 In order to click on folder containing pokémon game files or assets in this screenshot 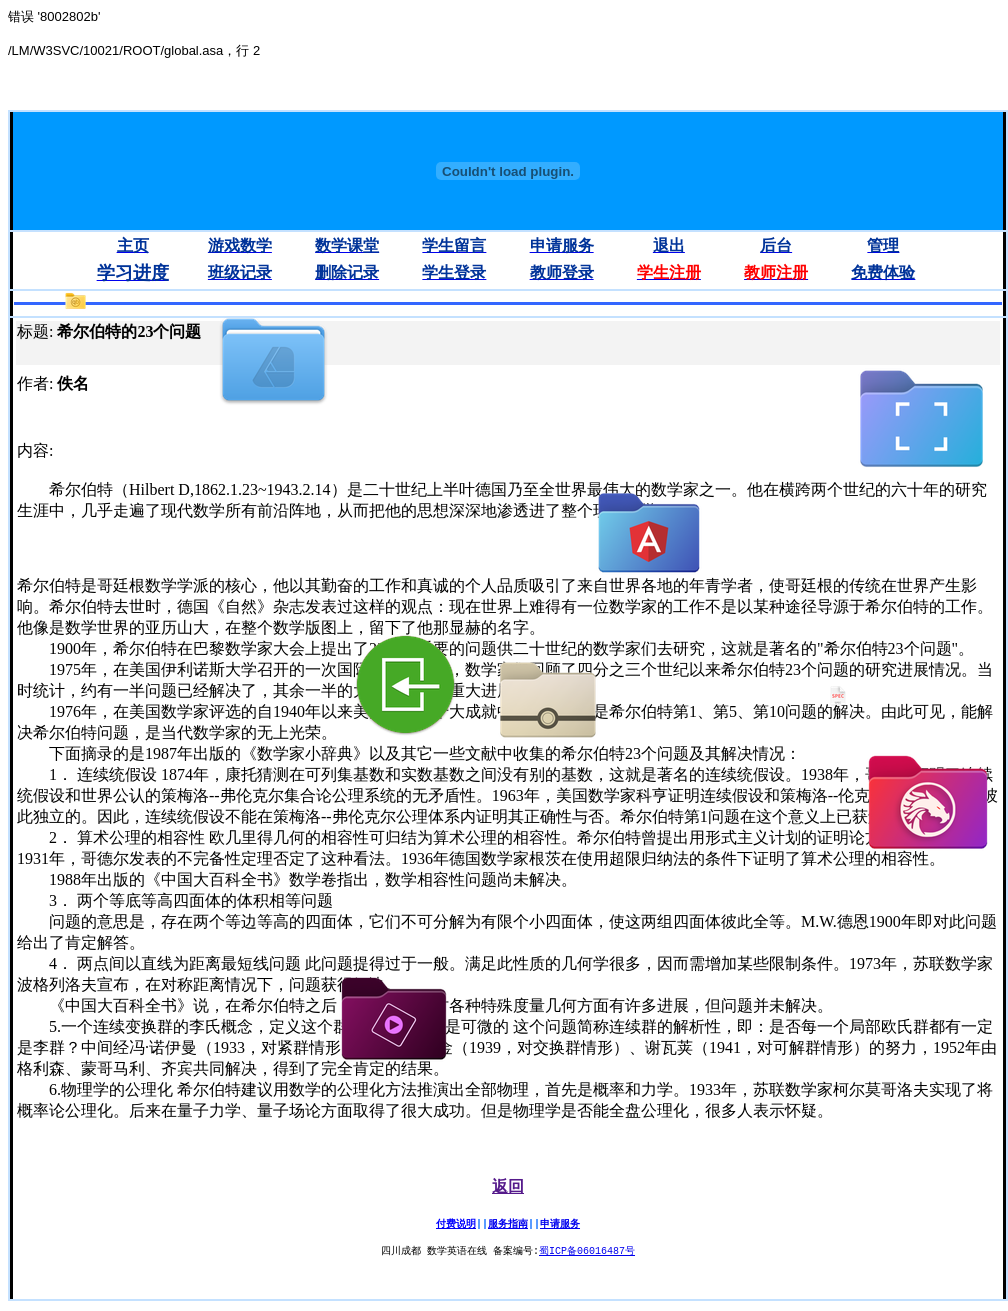, I will do `click(547, 702)`.